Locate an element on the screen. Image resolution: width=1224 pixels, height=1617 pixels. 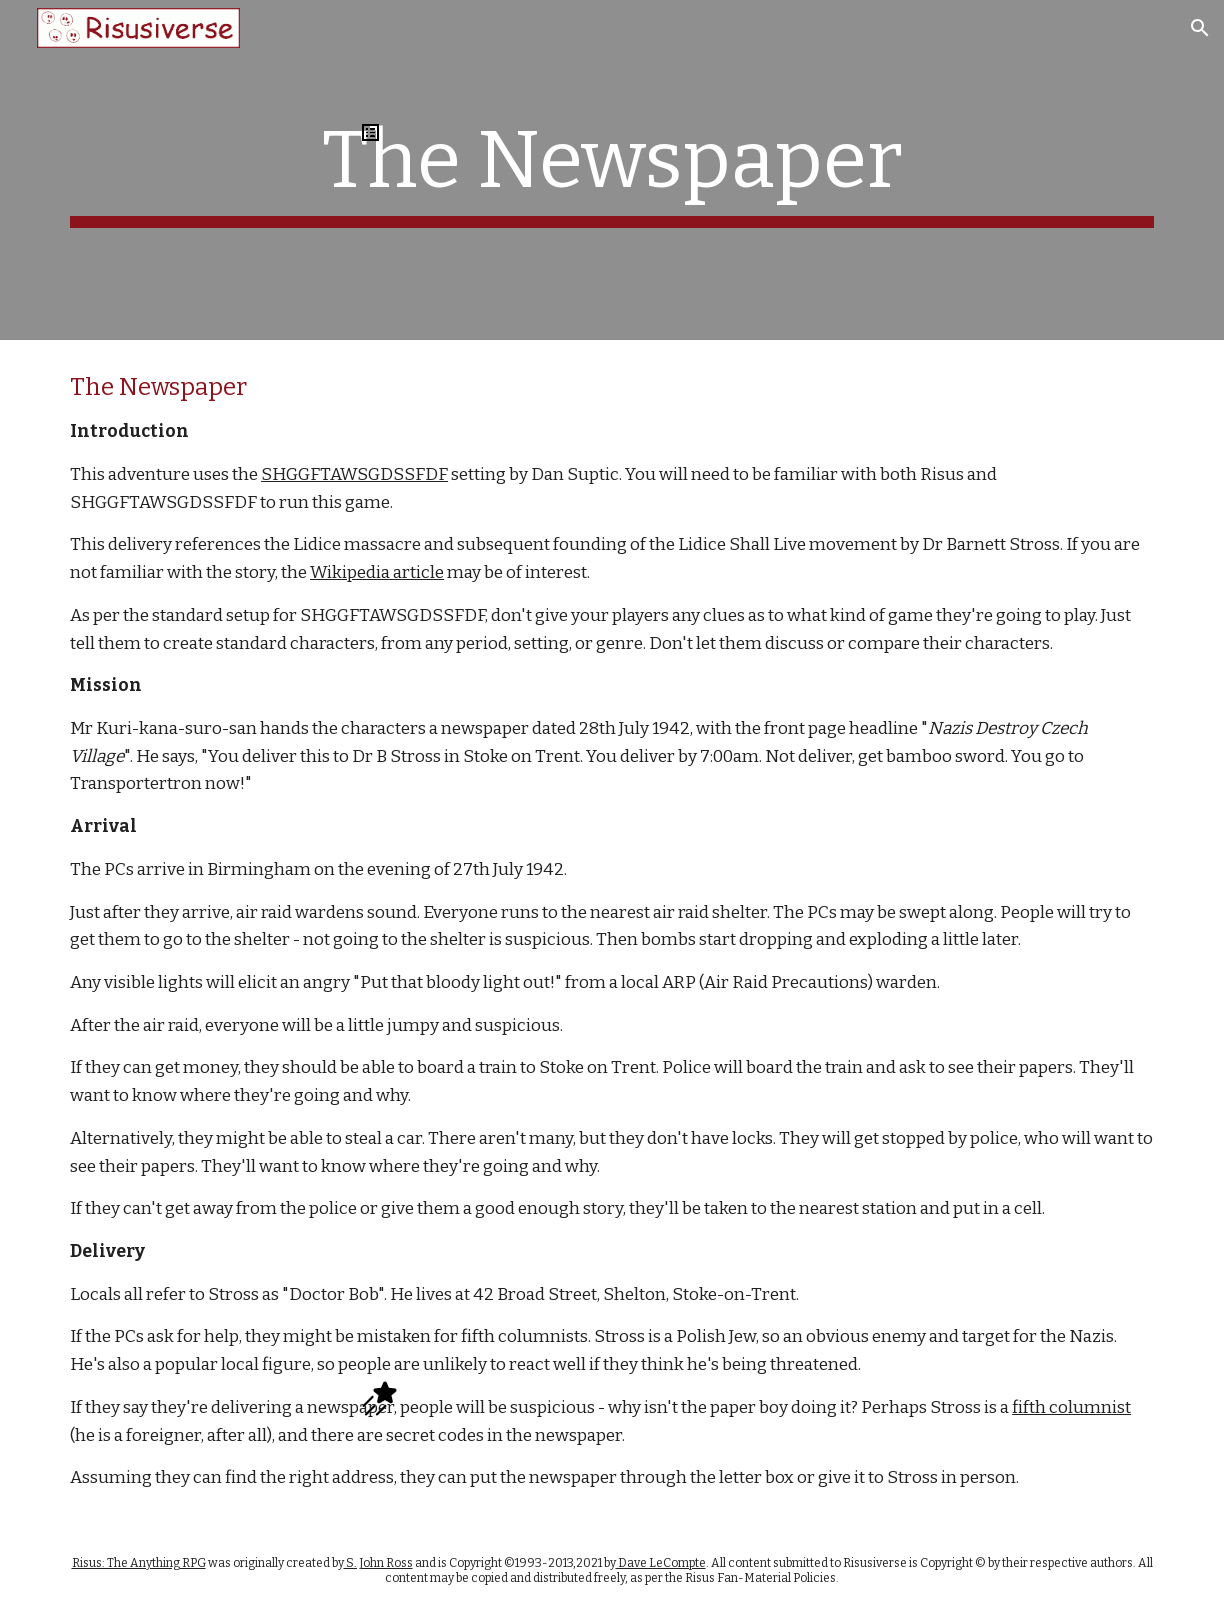
view list details or items is located at coordinates (370, 132).